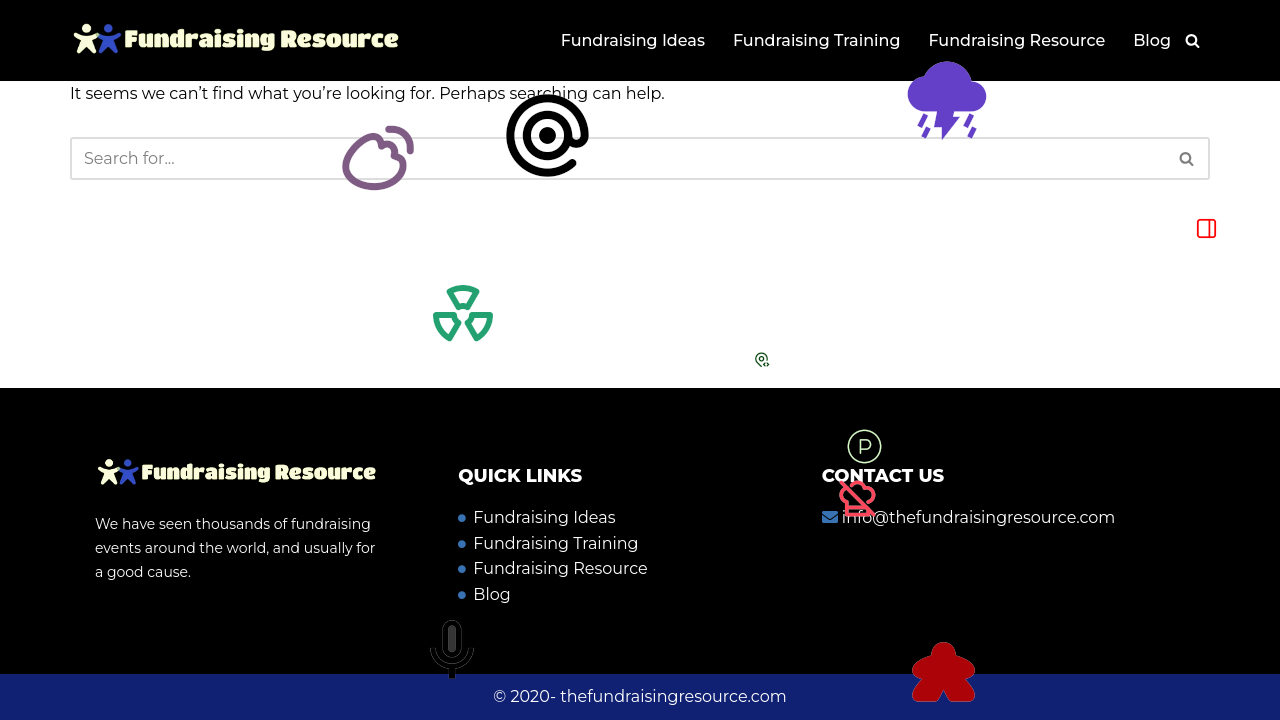 The height and width of the screenshot is (720, 1280). Describe the element at coordinates (864, 446) in the screenshot. I see `parking availability or location indicator` at that location.